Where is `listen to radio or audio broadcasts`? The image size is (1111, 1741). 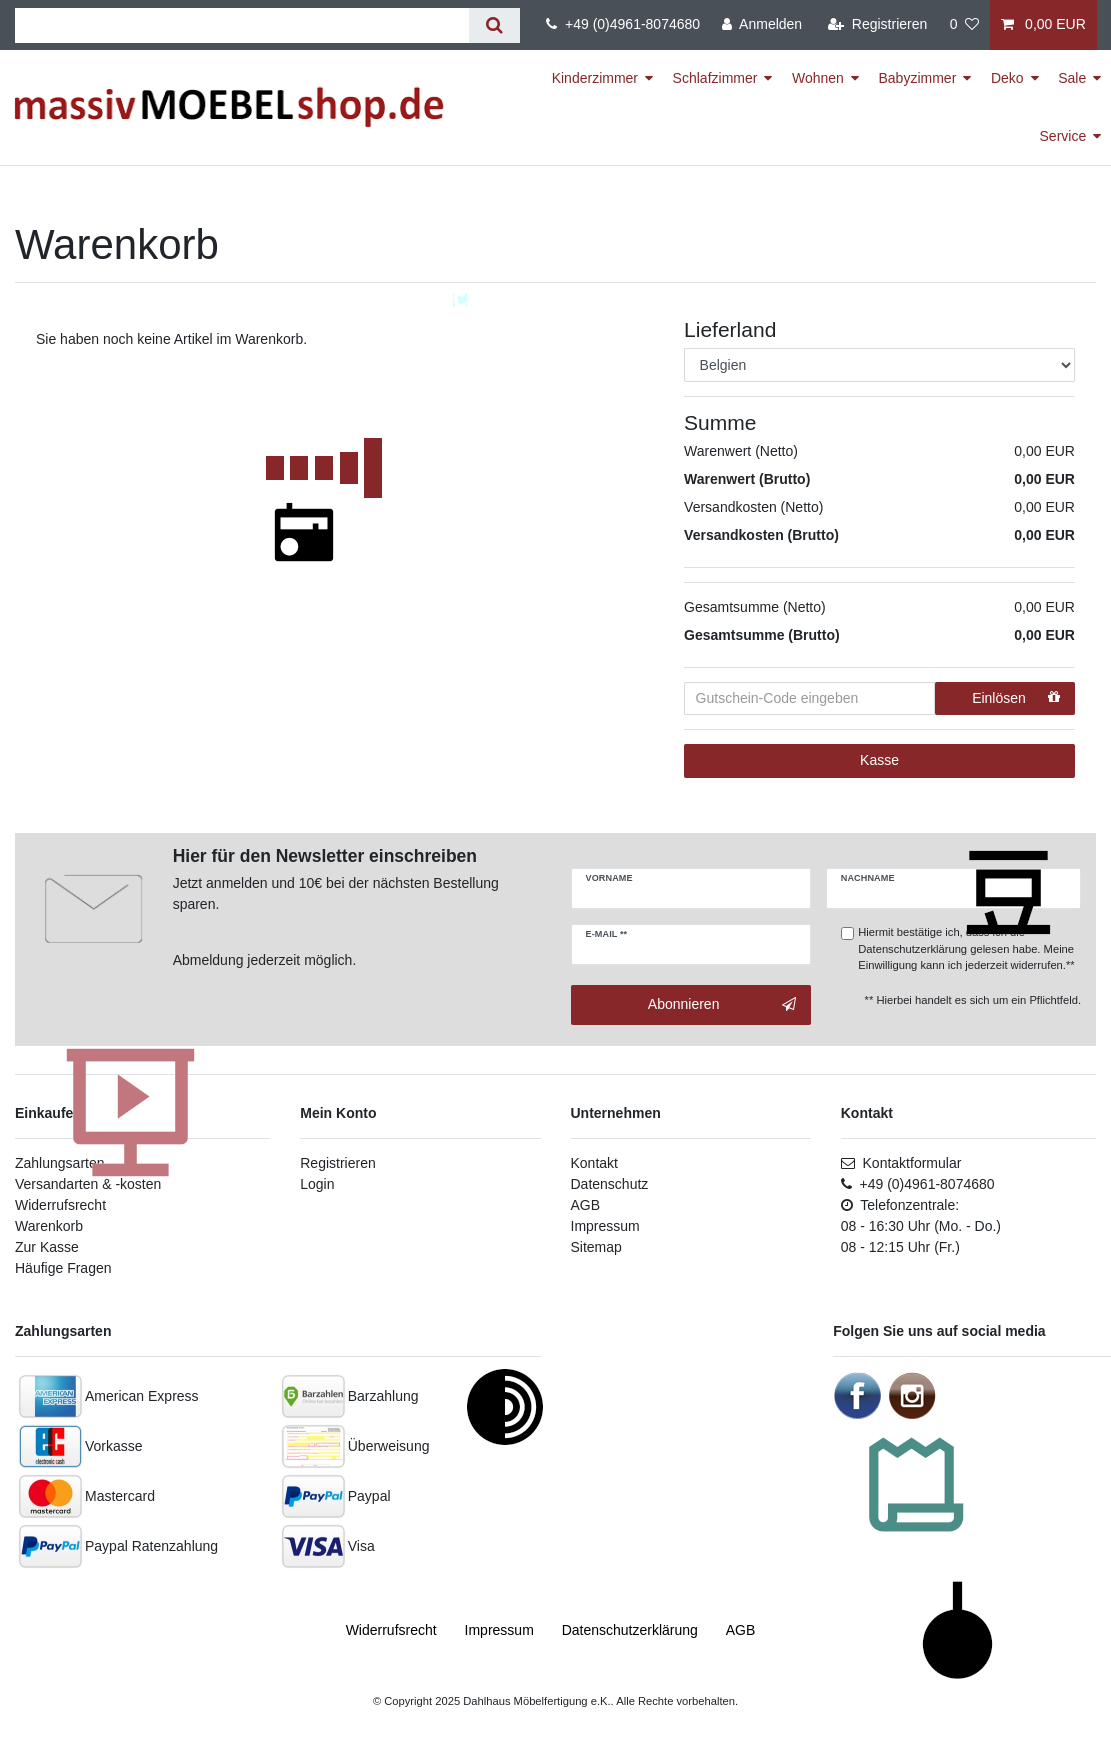
listen to radio or audio broadcasts is located at coordinates (304, 535).